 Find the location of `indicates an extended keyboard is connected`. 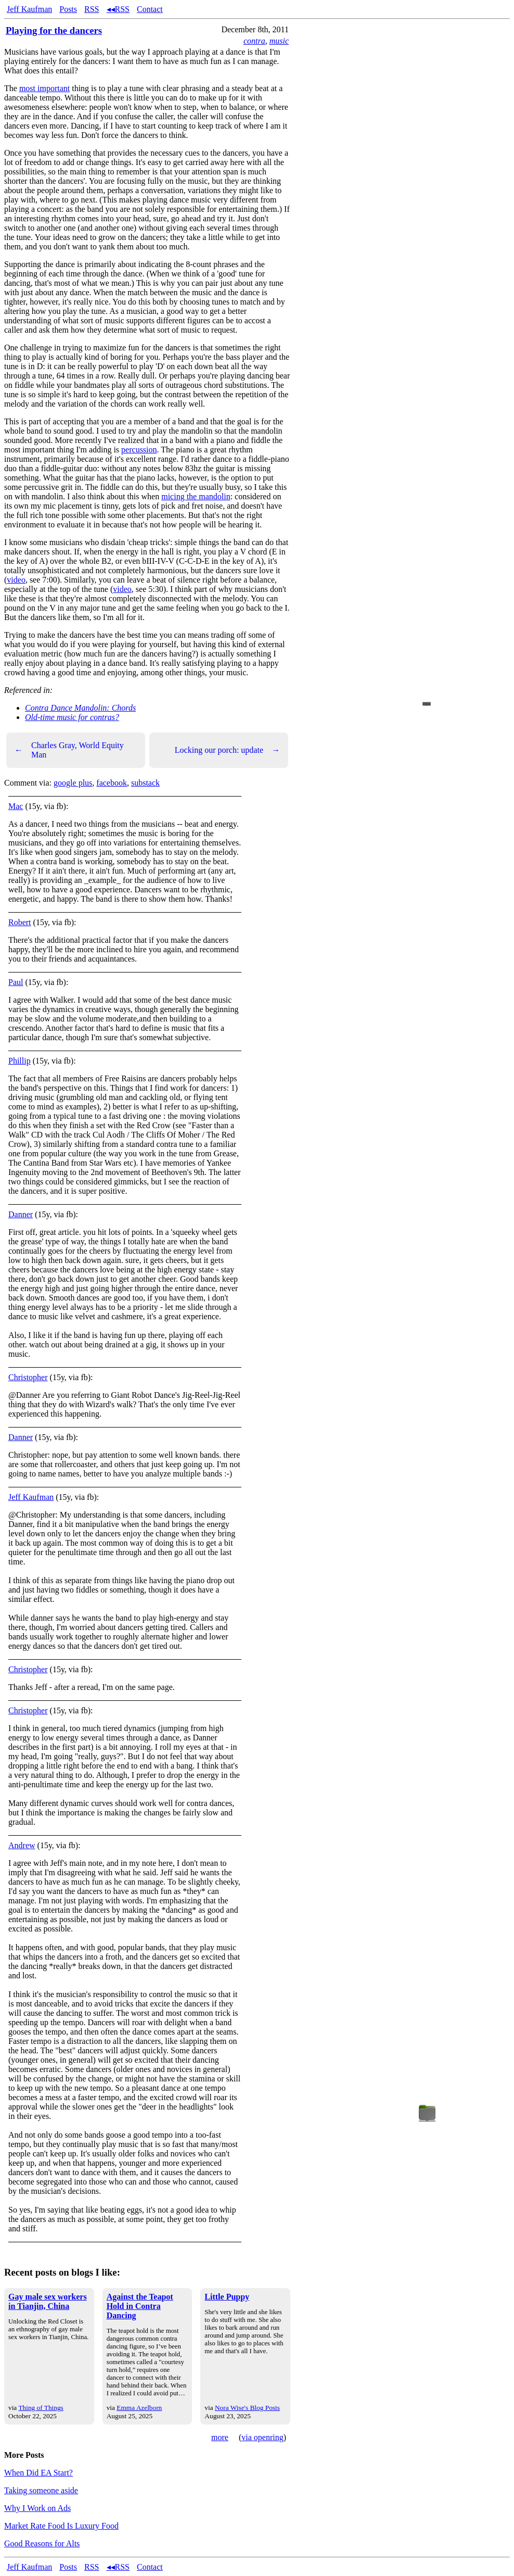

indicates an extended keyboard is connected is located at coordinates (427, 704).